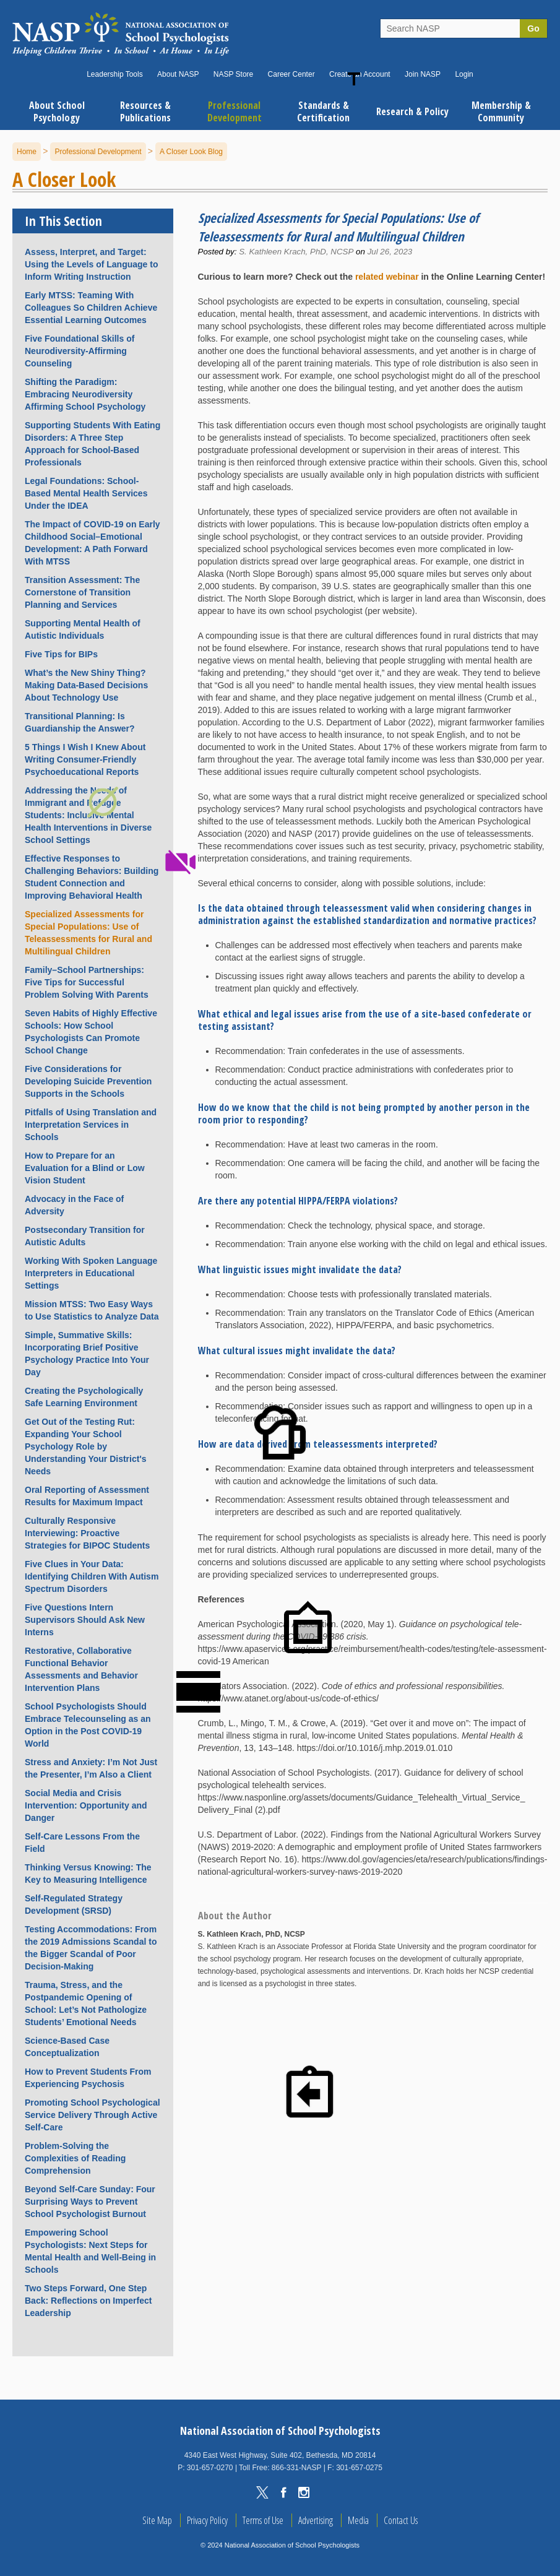  I want to click on return or send back an assignment, so click(309, 2094).